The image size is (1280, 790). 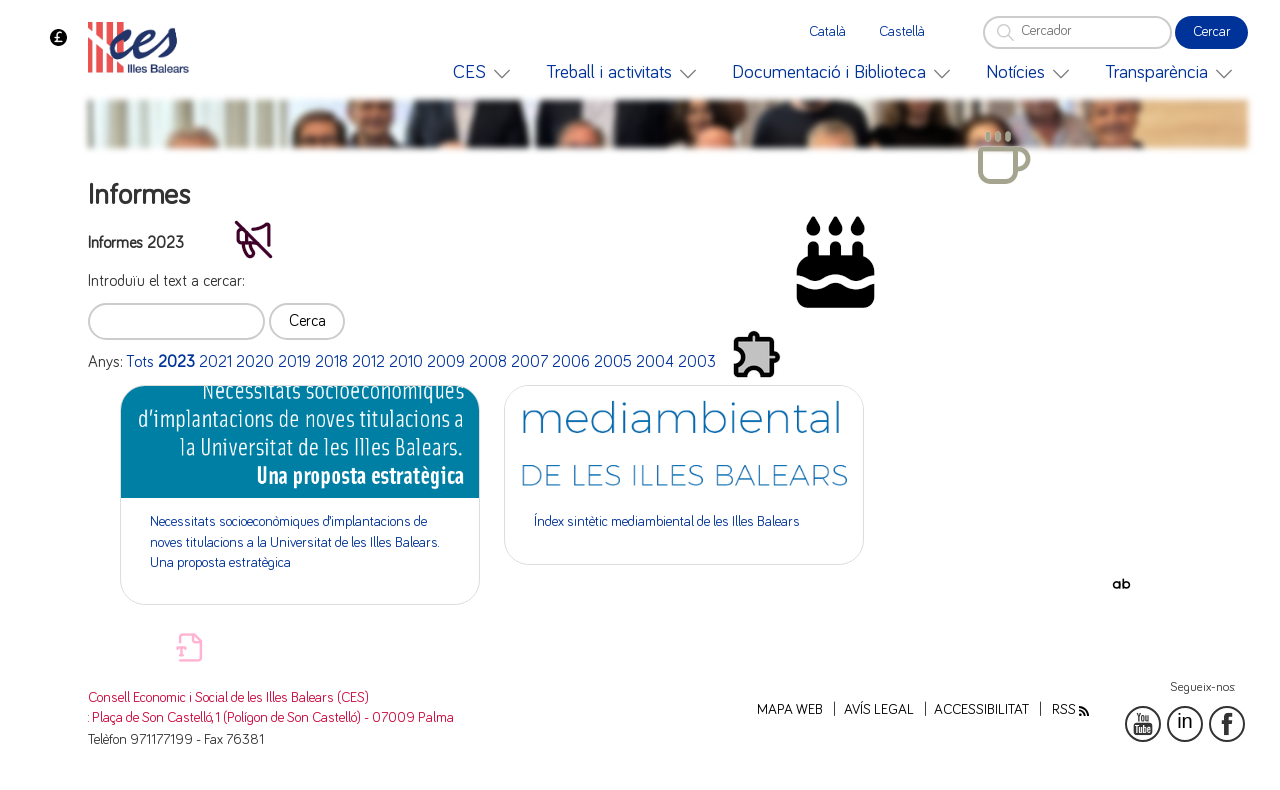 I want to click on take a coffee break or set a break reminder, so click(x=1003, y=159).